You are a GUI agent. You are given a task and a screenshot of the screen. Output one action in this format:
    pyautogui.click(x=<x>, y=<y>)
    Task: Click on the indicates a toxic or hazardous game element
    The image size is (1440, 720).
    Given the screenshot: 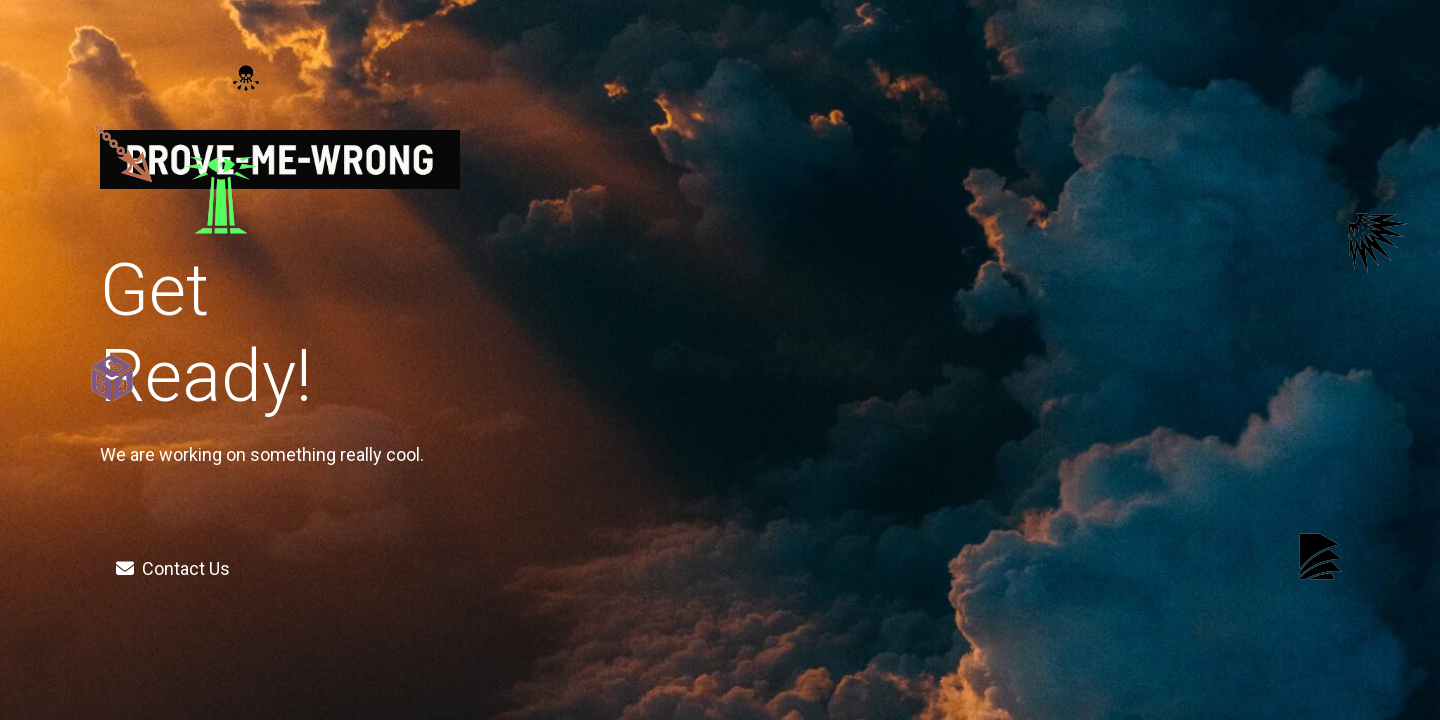 What is the action you would take?
    pyautogui.click(x=246, y=78)
    